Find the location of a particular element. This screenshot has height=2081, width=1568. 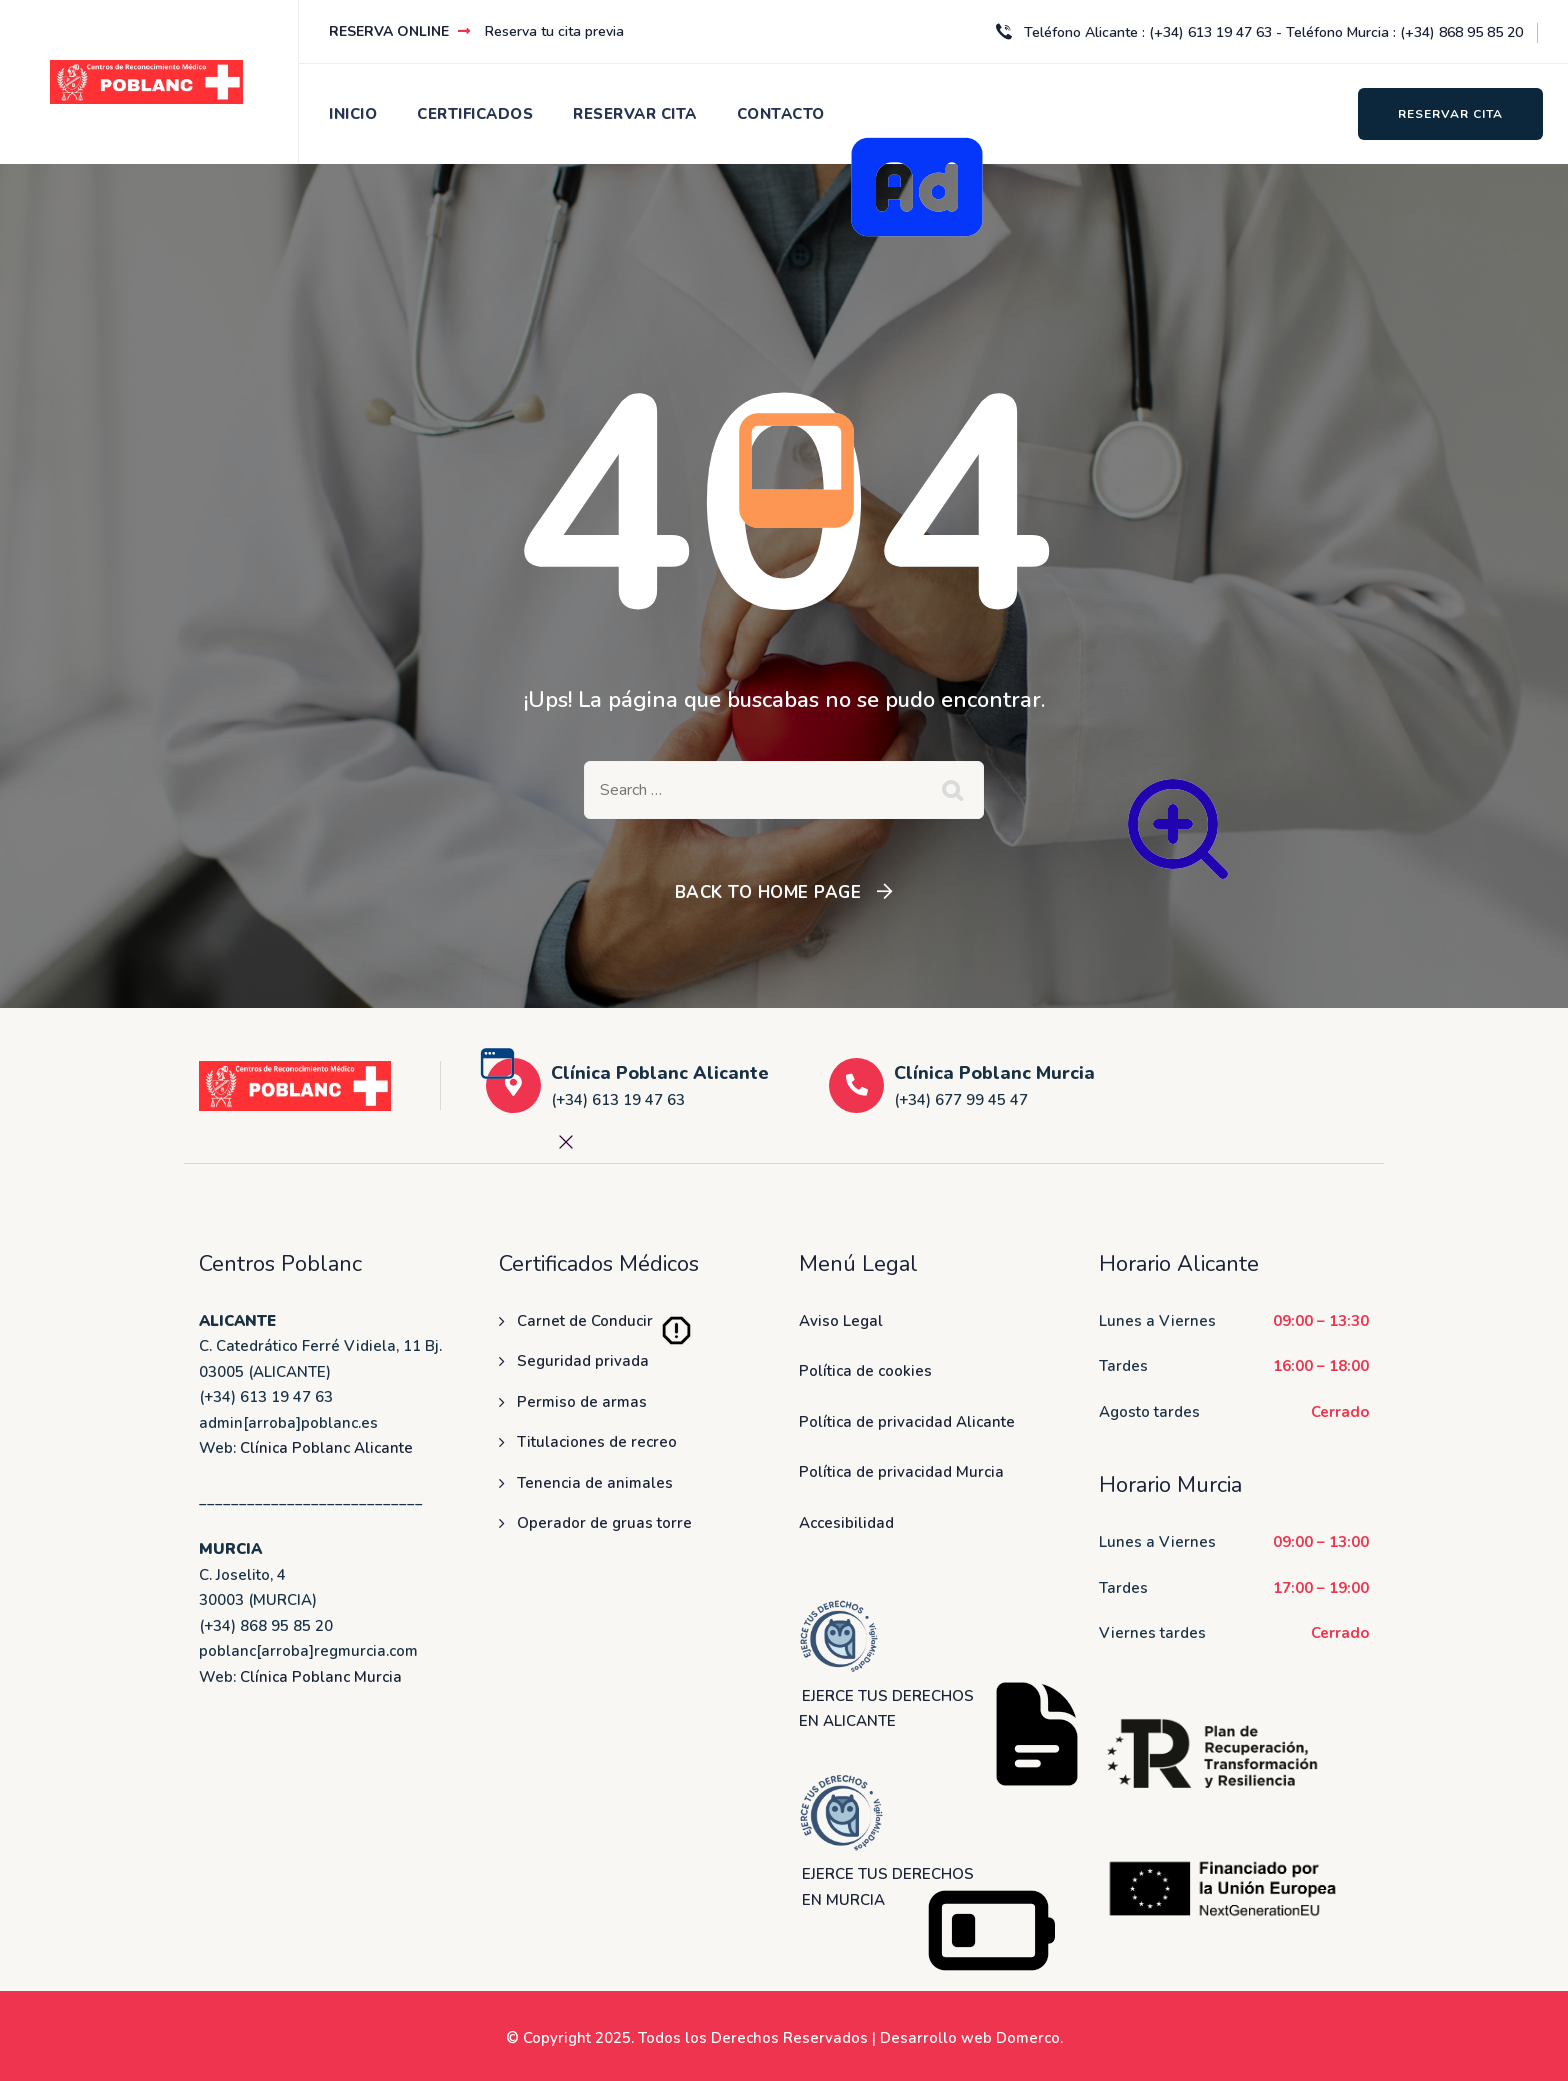

indicates low battery level is located at coordinates (988, 1930).